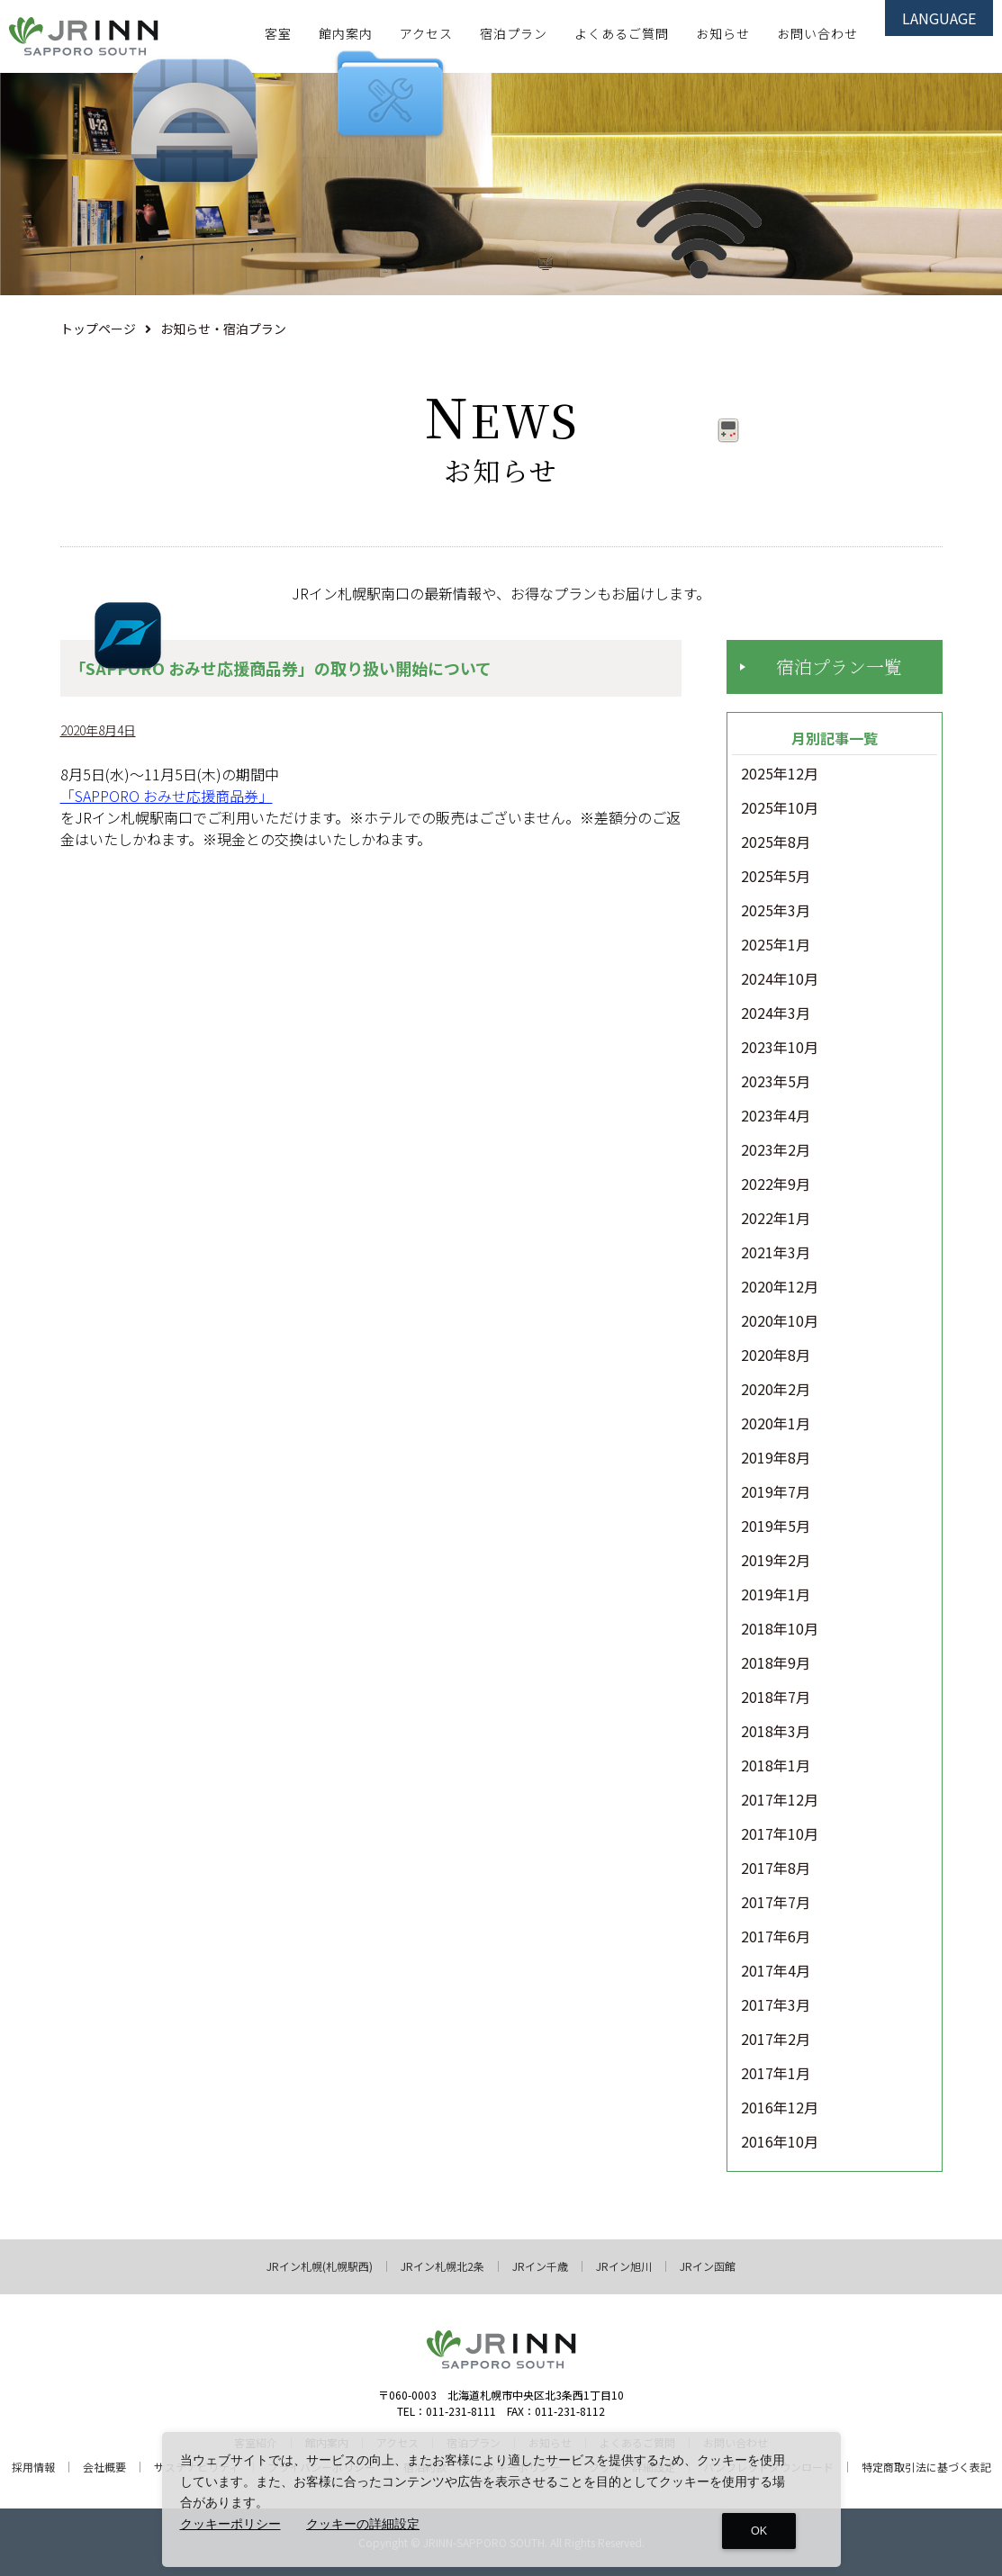 This screenshot has height=2576, width=1002. Describe the element at coordinates (728, 430) in the screenshot. I see `open the games app` at that location.